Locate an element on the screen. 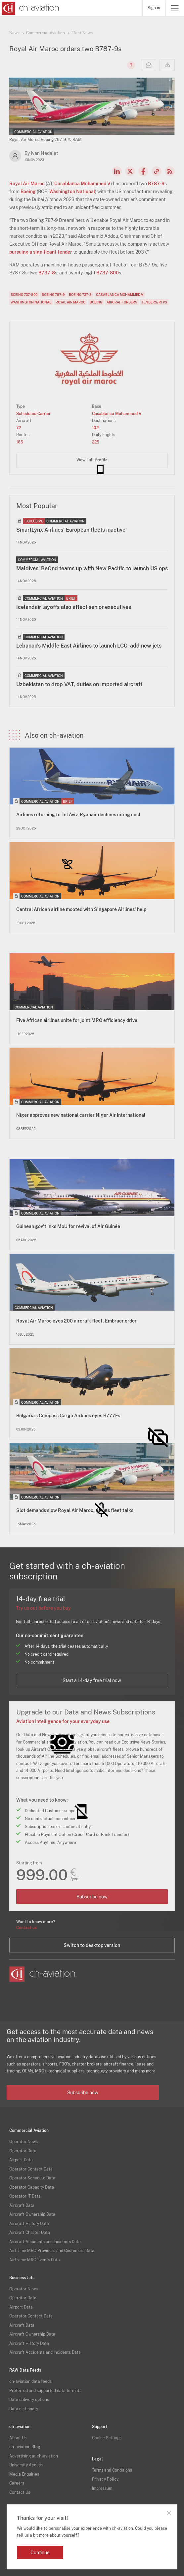 This screenshot has width=184, height=2576. mute your microphone is located at coordinates (101, 1510).